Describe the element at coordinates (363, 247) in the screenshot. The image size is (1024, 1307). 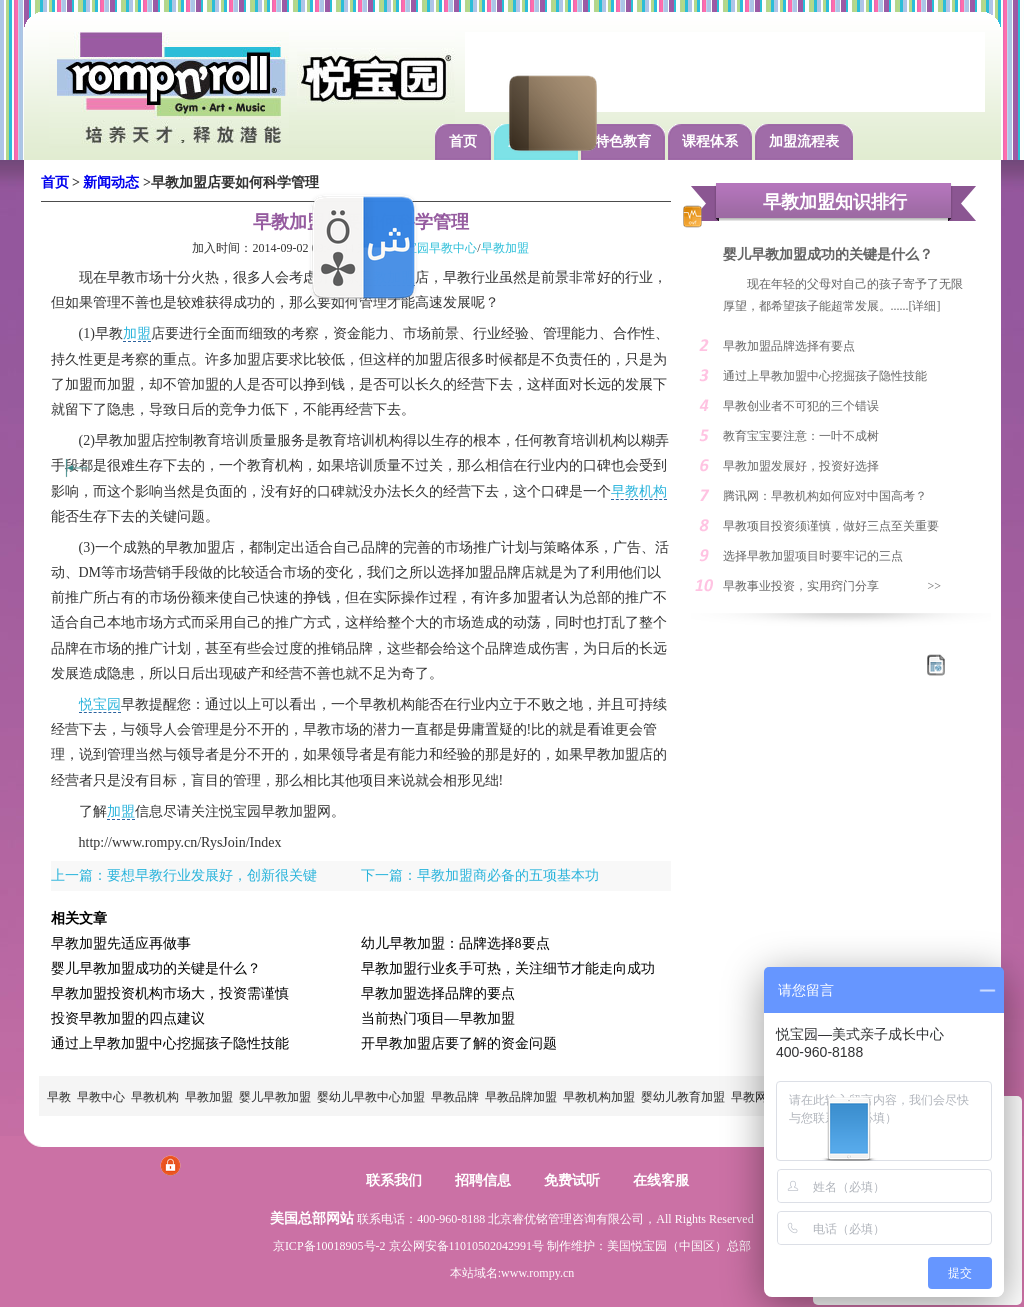
I see `open character map application` at that location.